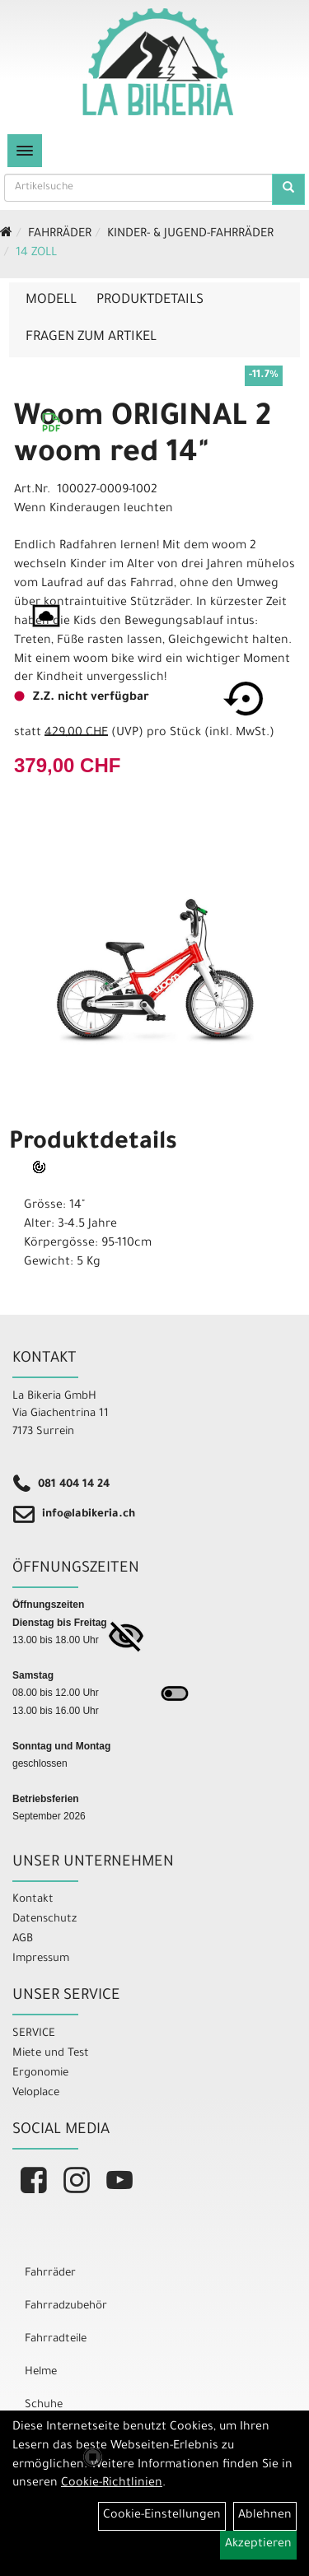  What do you see at coordinates (92, 2457) in the screenshot?
I see `stop media playback` at bounding box center [92, 2457].